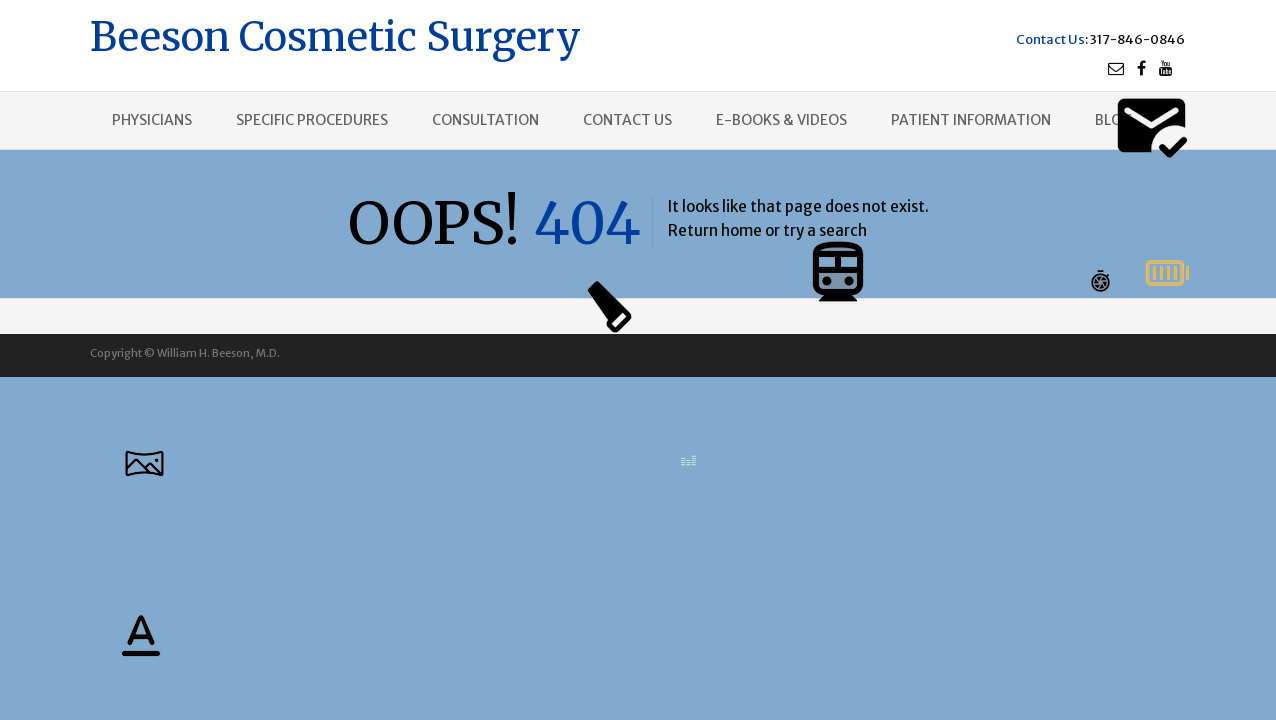 The width and height of the screenshot is (1276, 720). What do you see at coordinates (1167, 273) in the screenshot?
I see `indicates battery is fully charged` at bounding box center [1167, 273].